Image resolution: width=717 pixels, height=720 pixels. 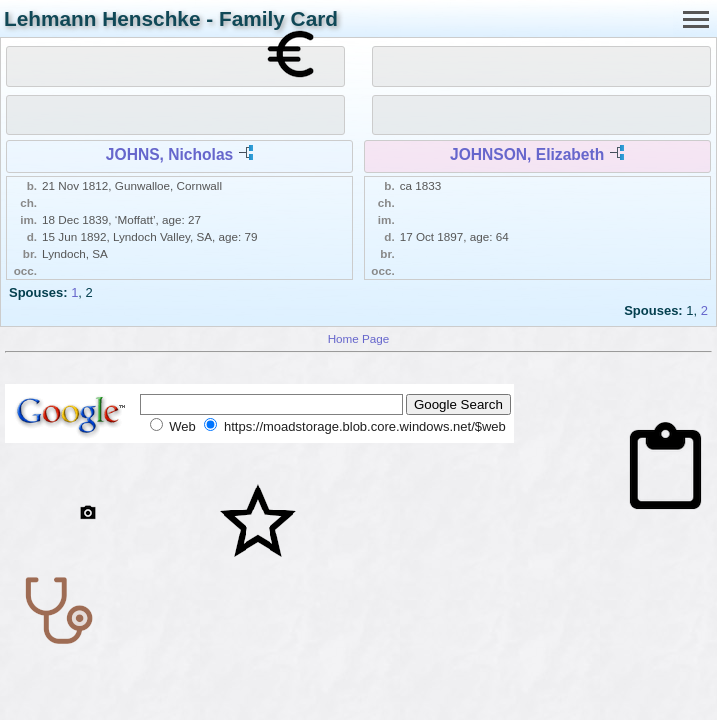 I want to click on access health or medical features, so click(x=54, y=608).